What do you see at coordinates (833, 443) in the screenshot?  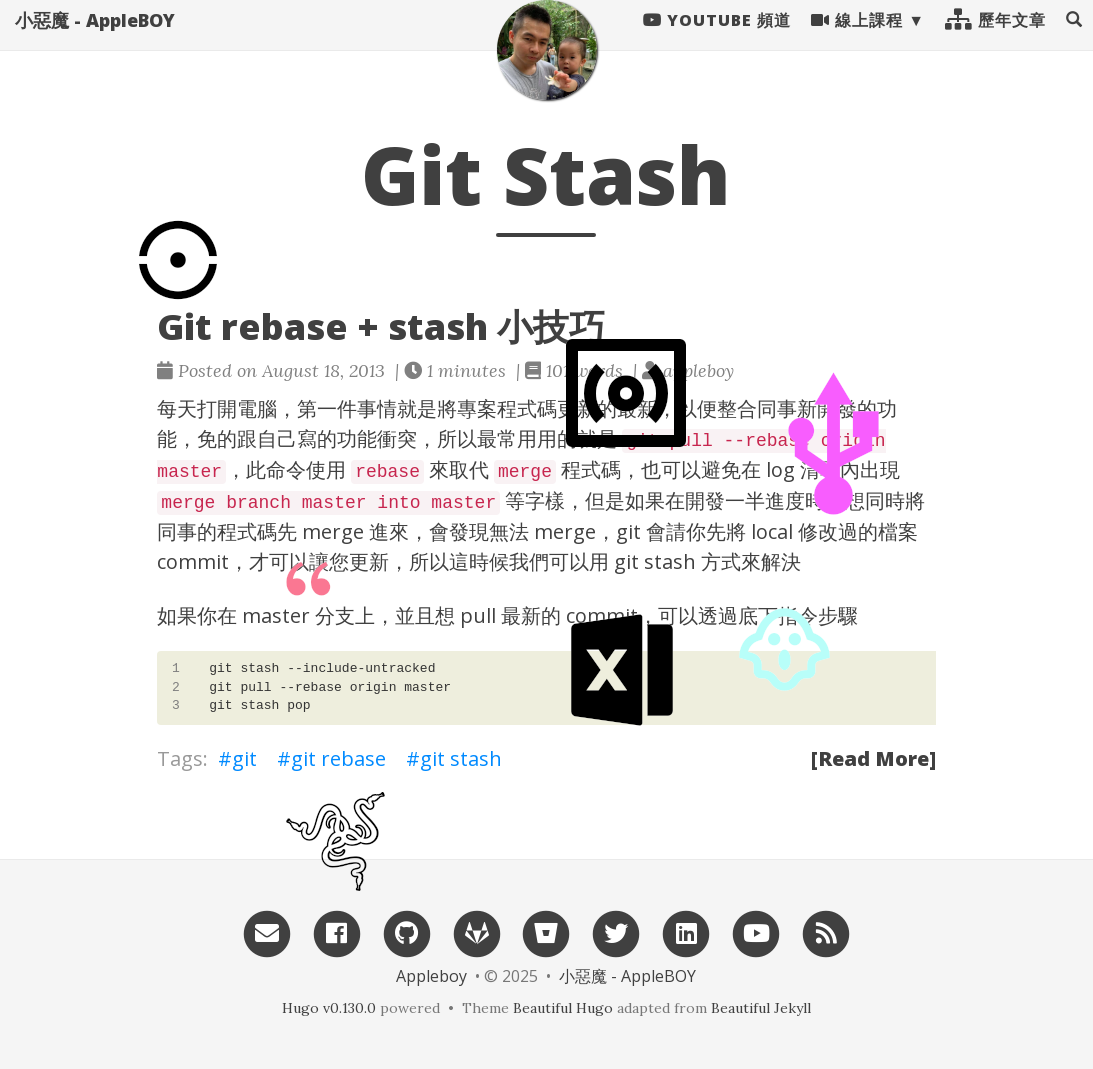 I see `indicates USB connection available` at bounding box center [833, 443].